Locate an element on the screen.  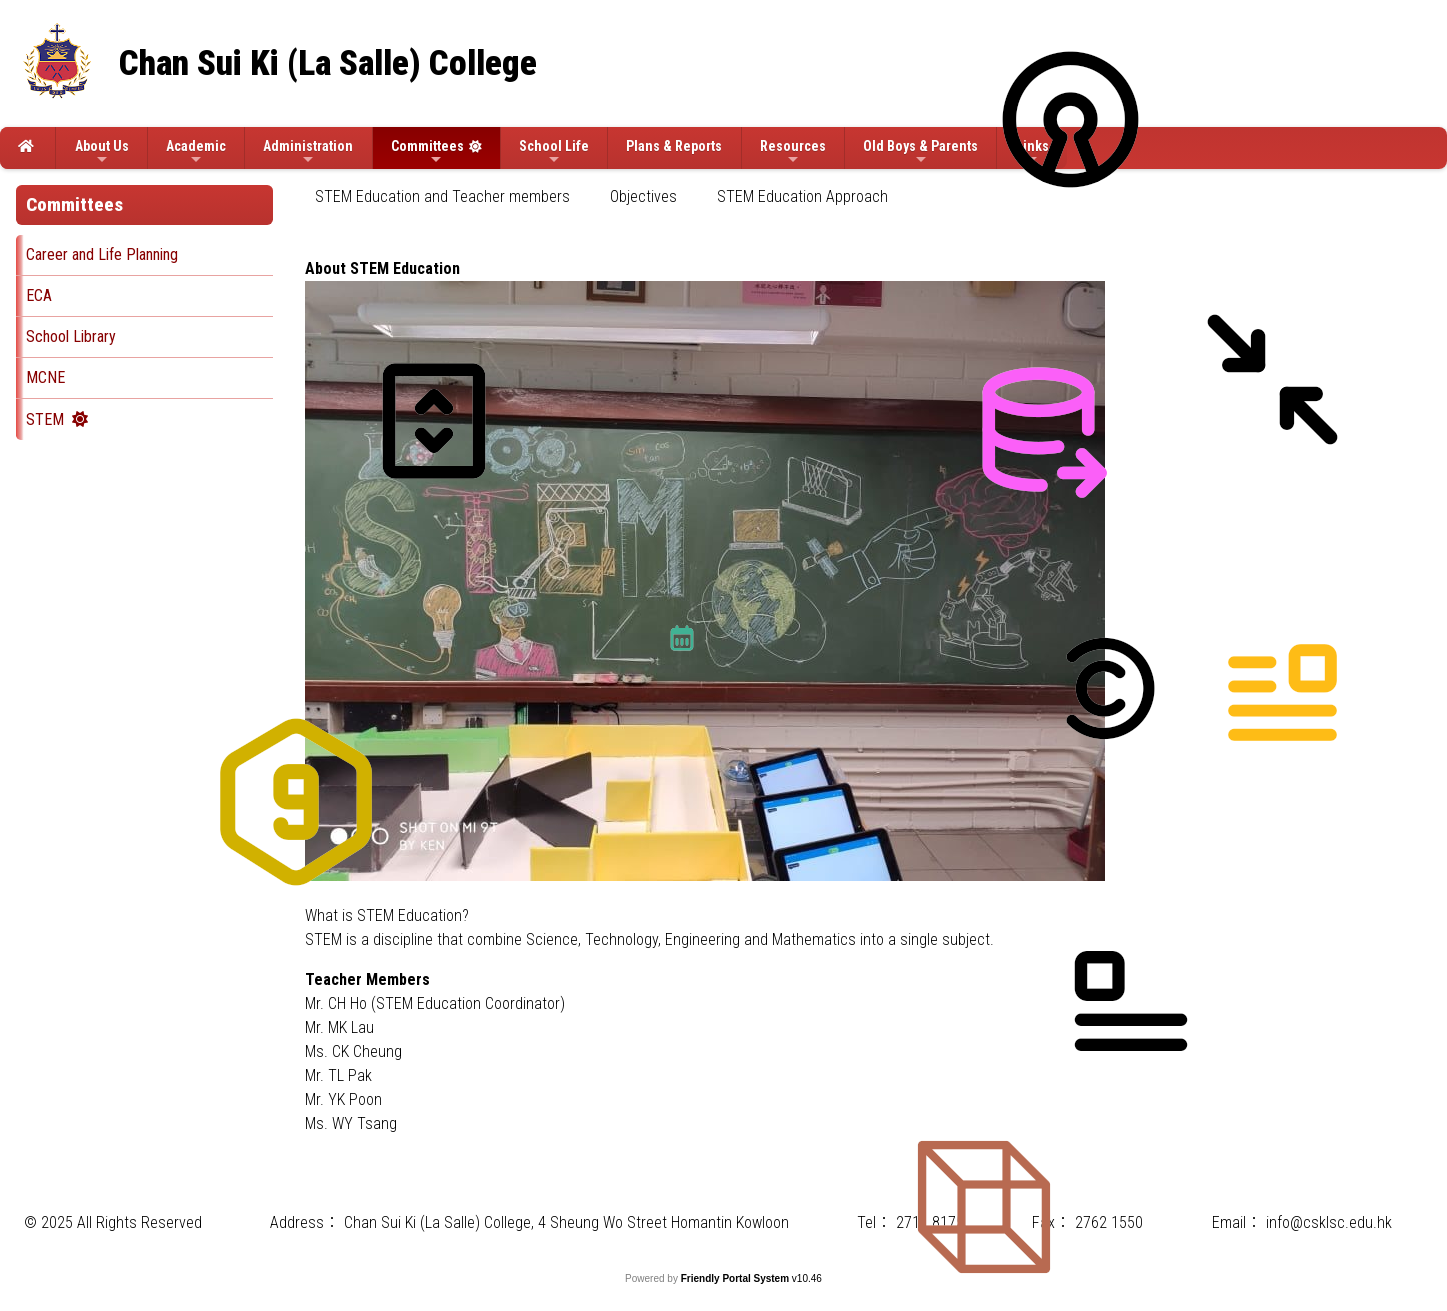
export data from database is located at coordinates (1038, 429).